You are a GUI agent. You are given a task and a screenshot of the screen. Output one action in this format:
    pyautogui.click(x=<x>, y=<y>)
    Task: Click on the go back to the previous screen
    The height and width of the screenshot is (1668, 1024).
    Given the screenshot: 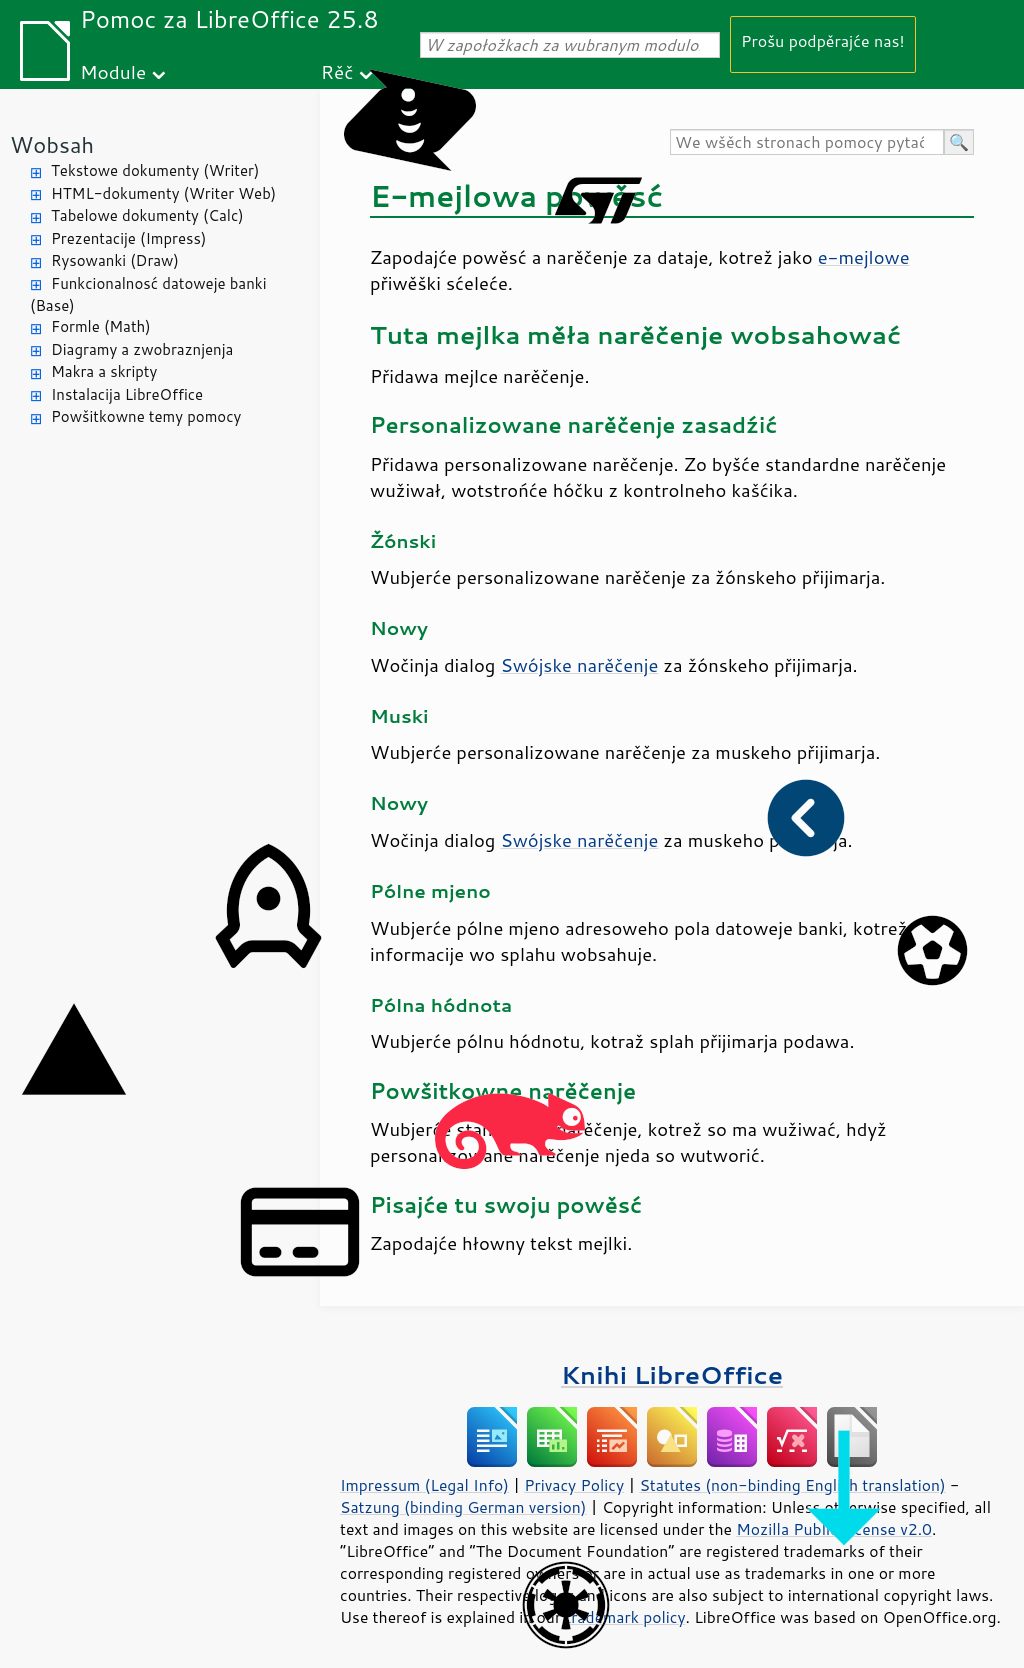 What is the action you would take?
    pyautogui.click(x=806, y=818)
    